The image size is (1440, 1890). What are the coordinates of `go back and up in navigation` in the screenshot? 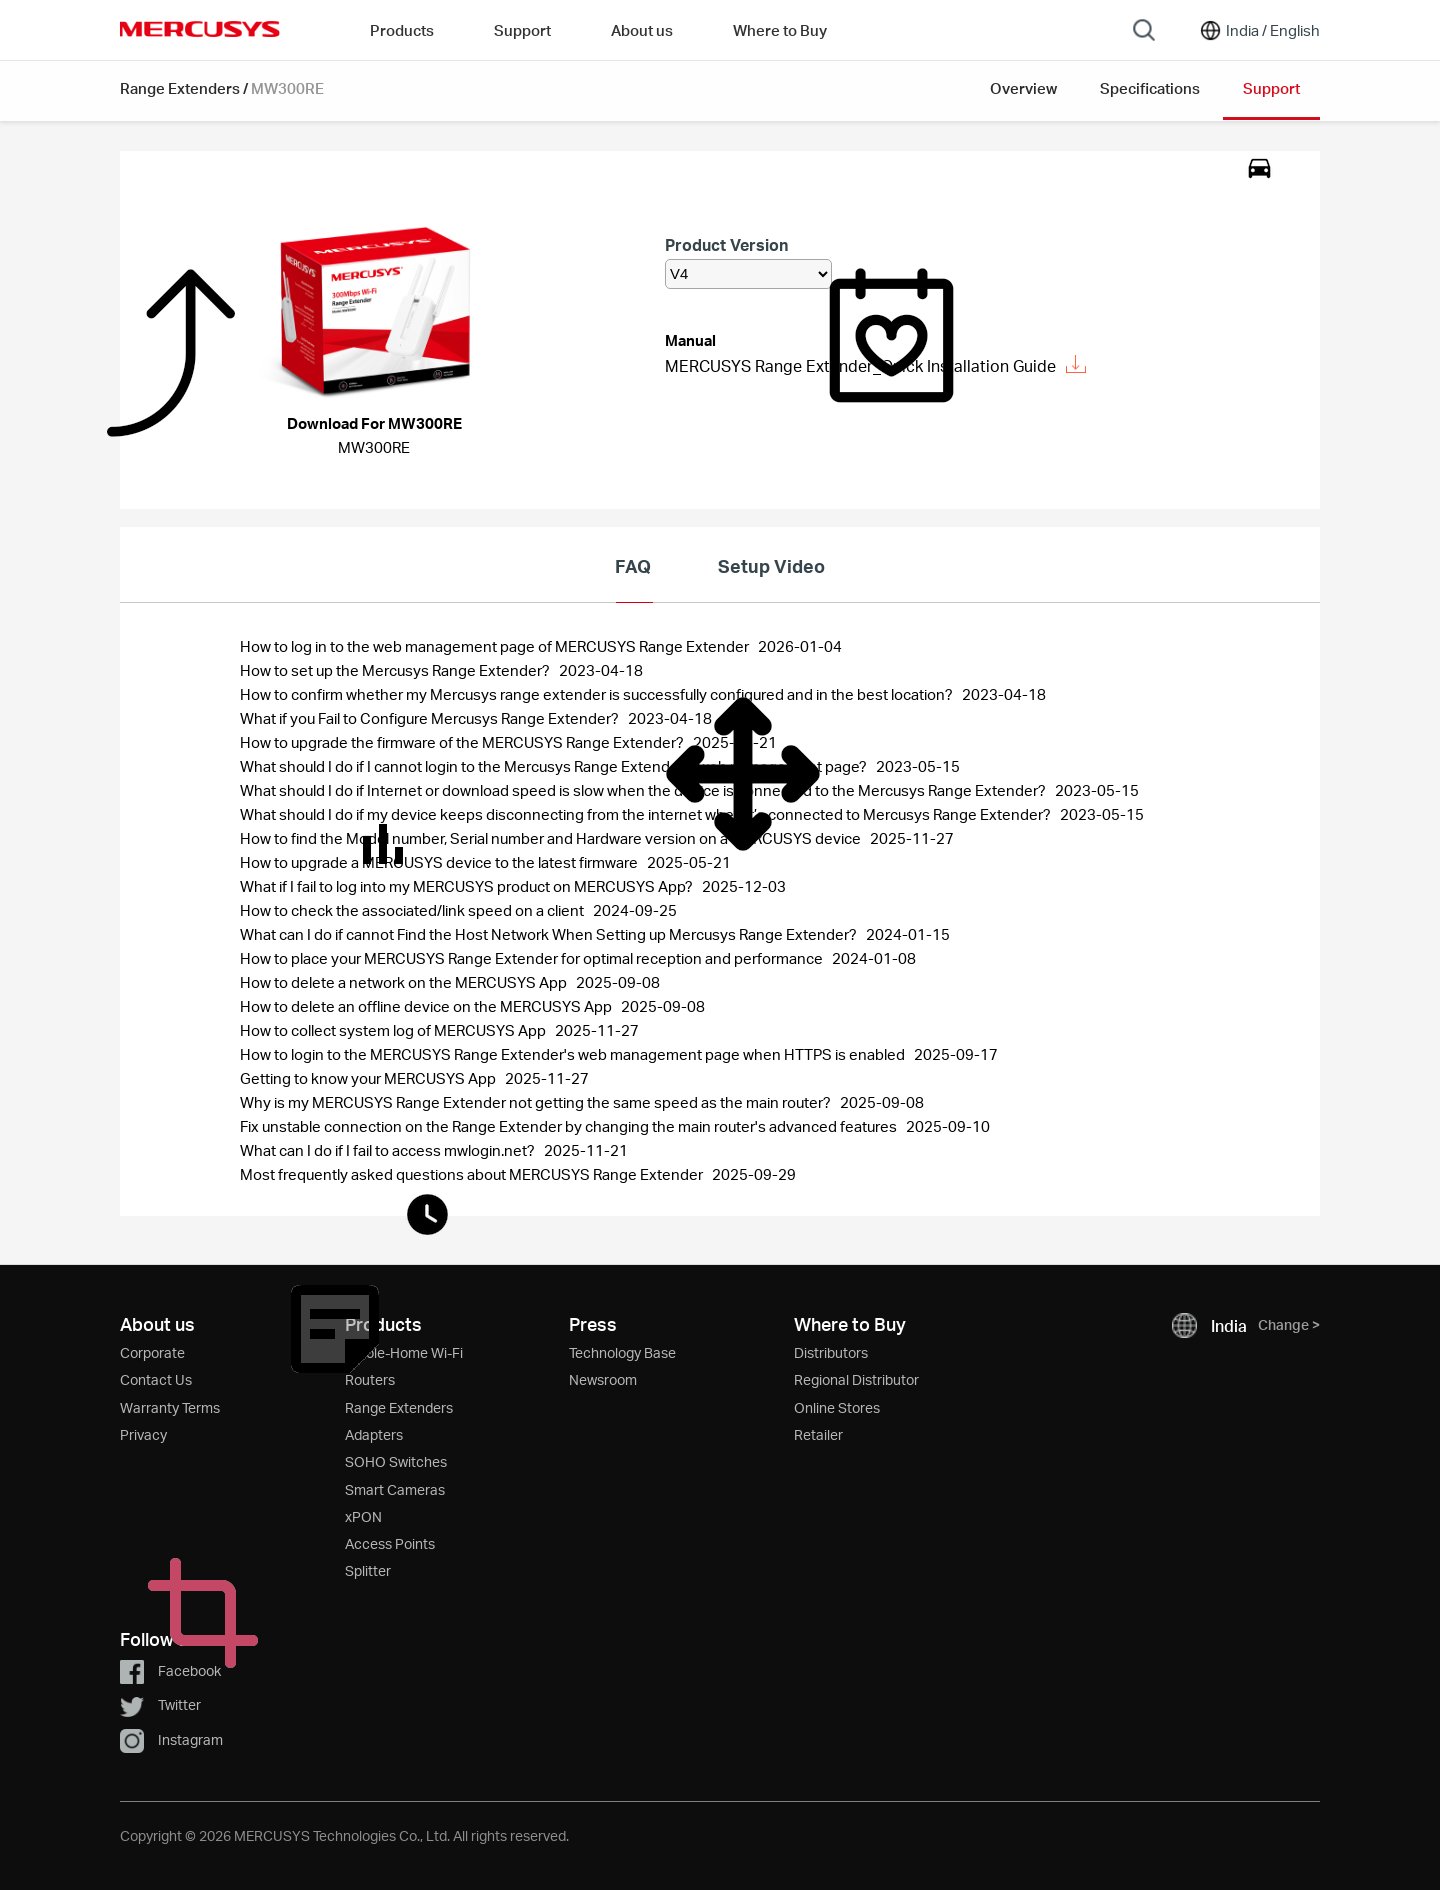 It's located at (171, 353).